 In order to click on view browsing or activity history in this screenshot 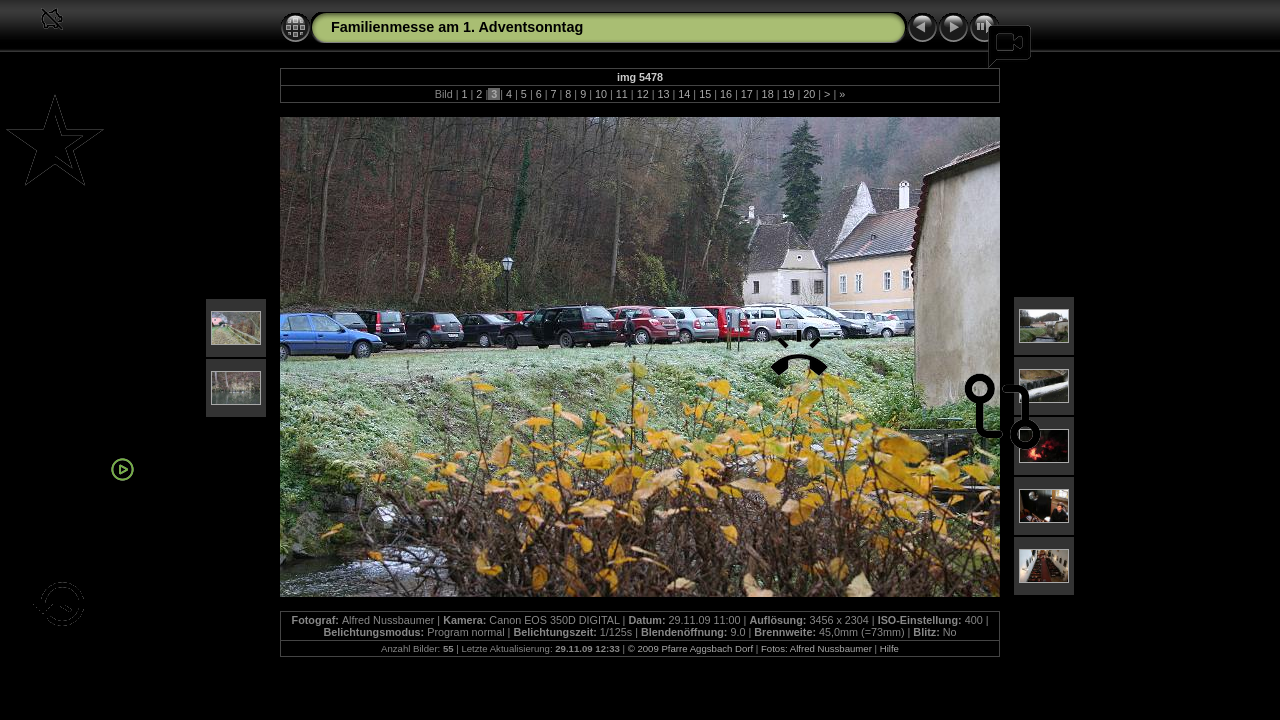, I will do `click(60, 604)`.